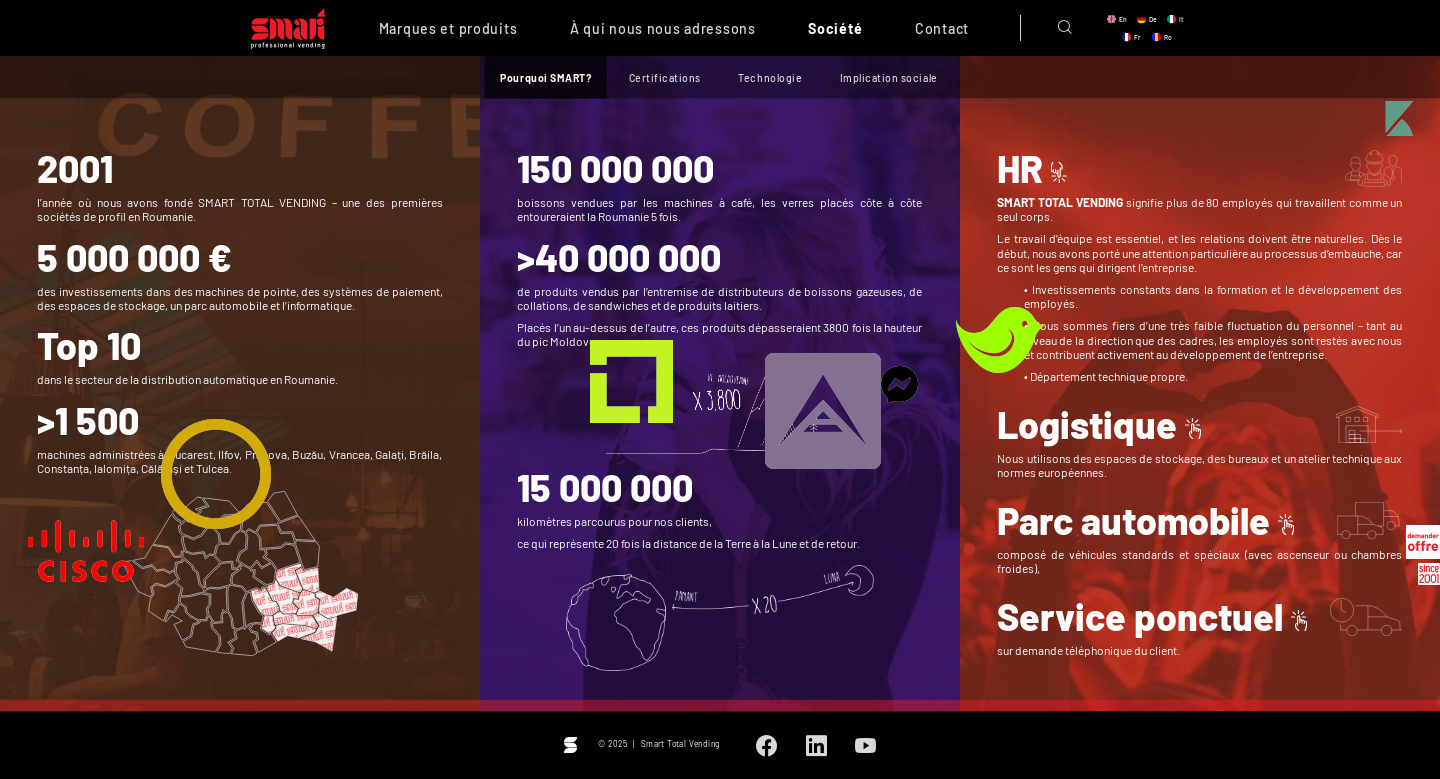 The width and height of the screenshot is (1440, 779). I want to click on Cisco company logo, so click(86, 551).